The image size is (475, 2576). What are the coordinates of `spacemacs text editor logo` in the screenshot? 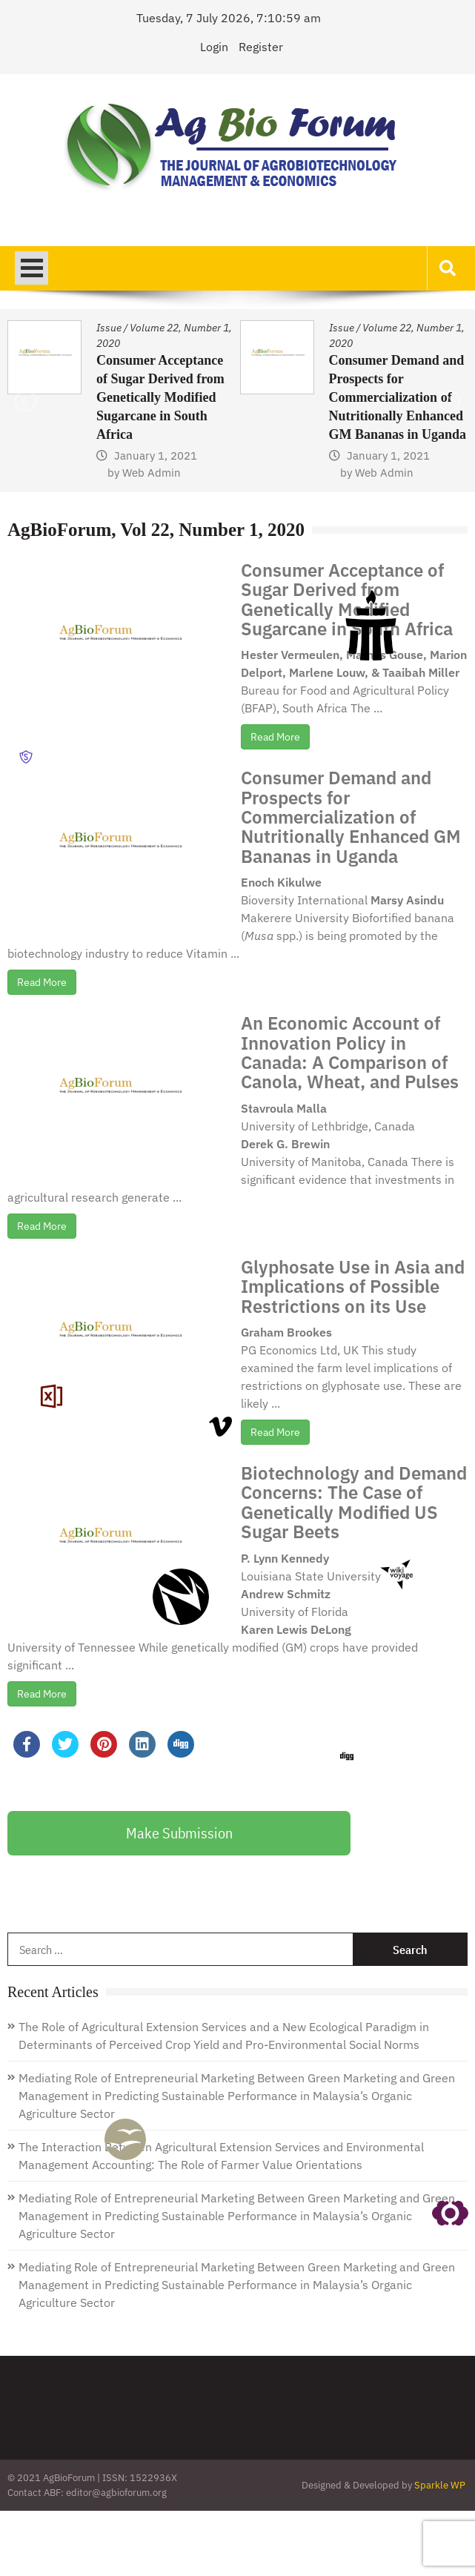 It's located at (181, 1597).